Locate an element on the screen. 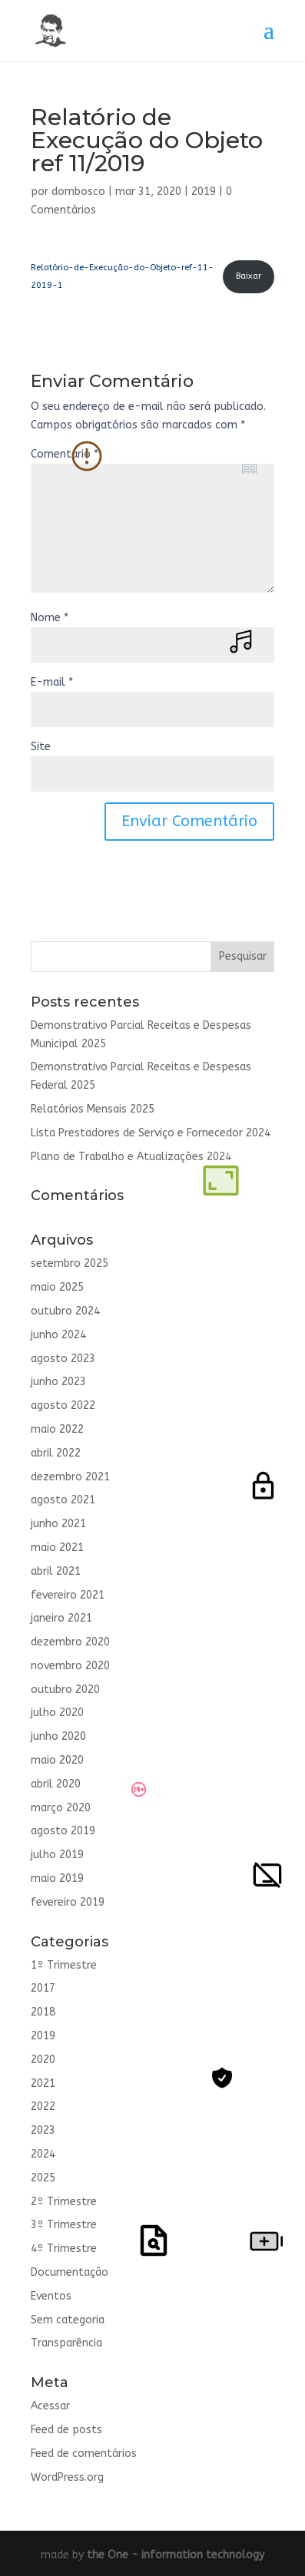 This screenshot has width=305, height=2576. access music or audio library is located at coordinates (242, 642).